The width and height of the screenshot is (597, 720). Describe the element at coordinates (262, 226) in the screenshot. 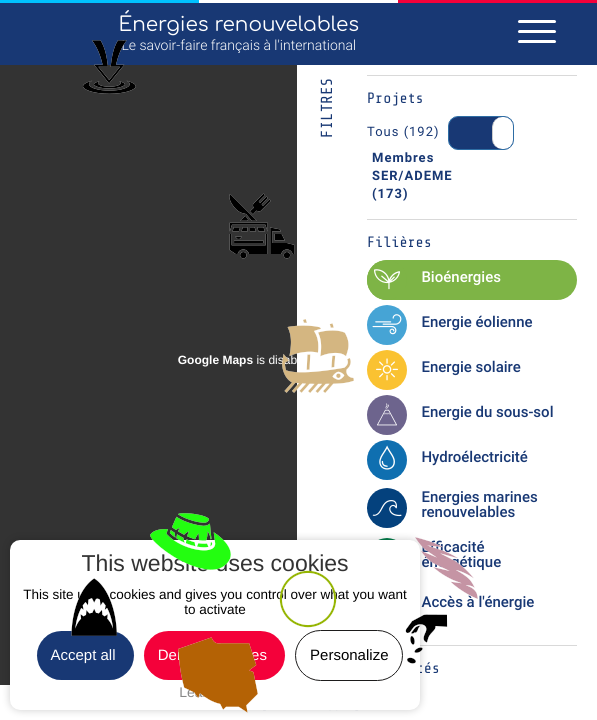

I see `find nearby food trucks` at that location.